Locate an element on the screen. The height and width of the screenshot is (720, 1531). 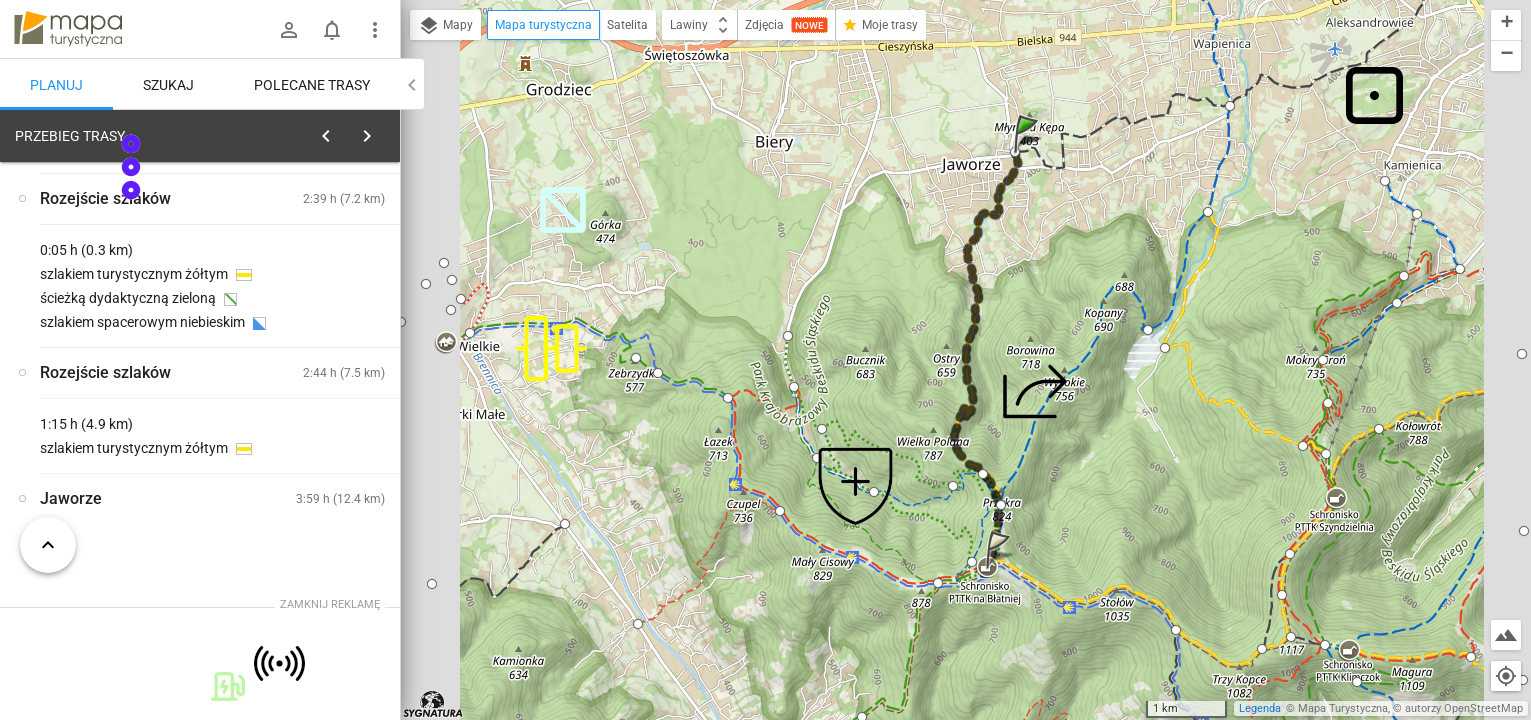
find nearby EV charging stations is located at coordinates (226, 686).